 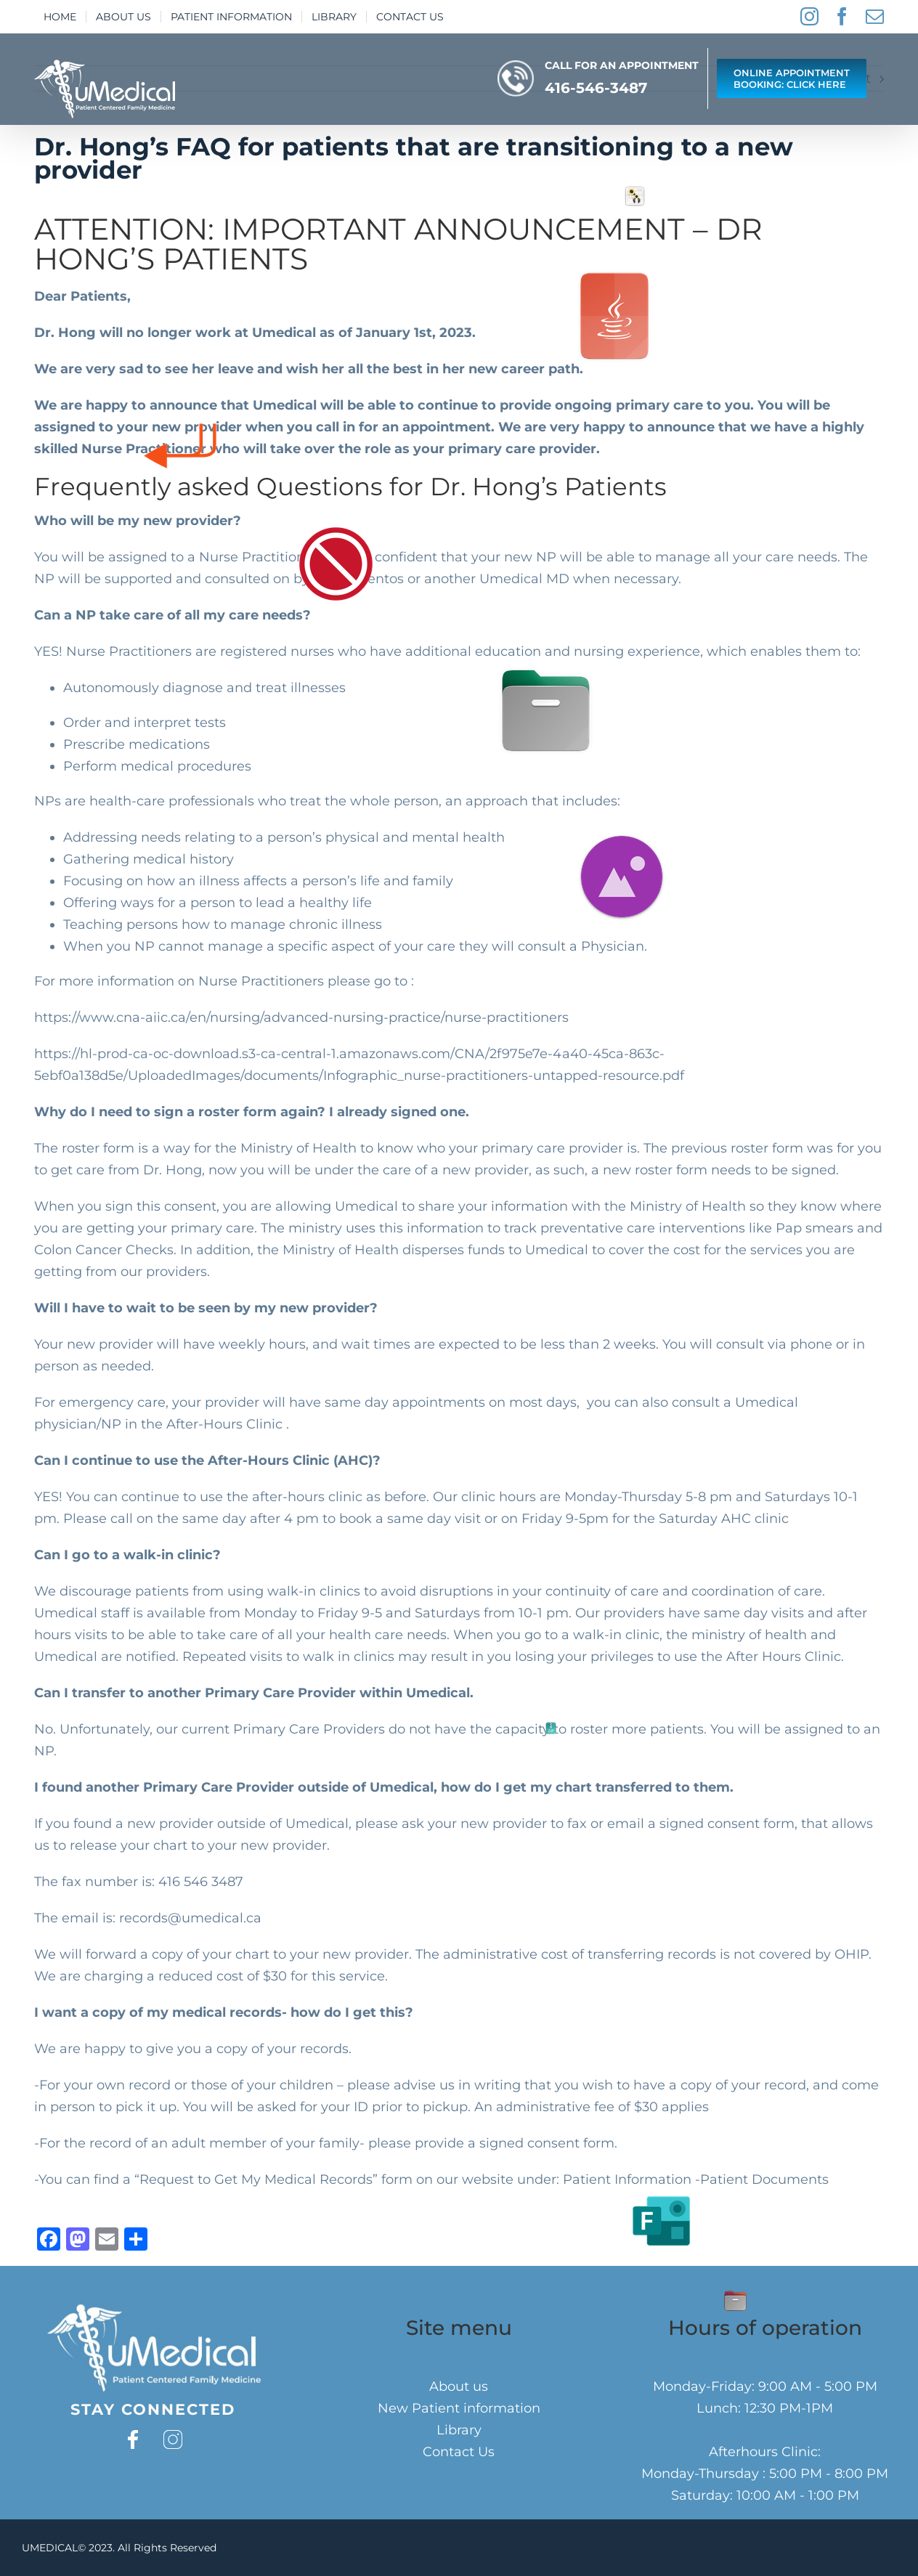 I want to click on reply to all recipients of an email, so click(x=179, y=445).